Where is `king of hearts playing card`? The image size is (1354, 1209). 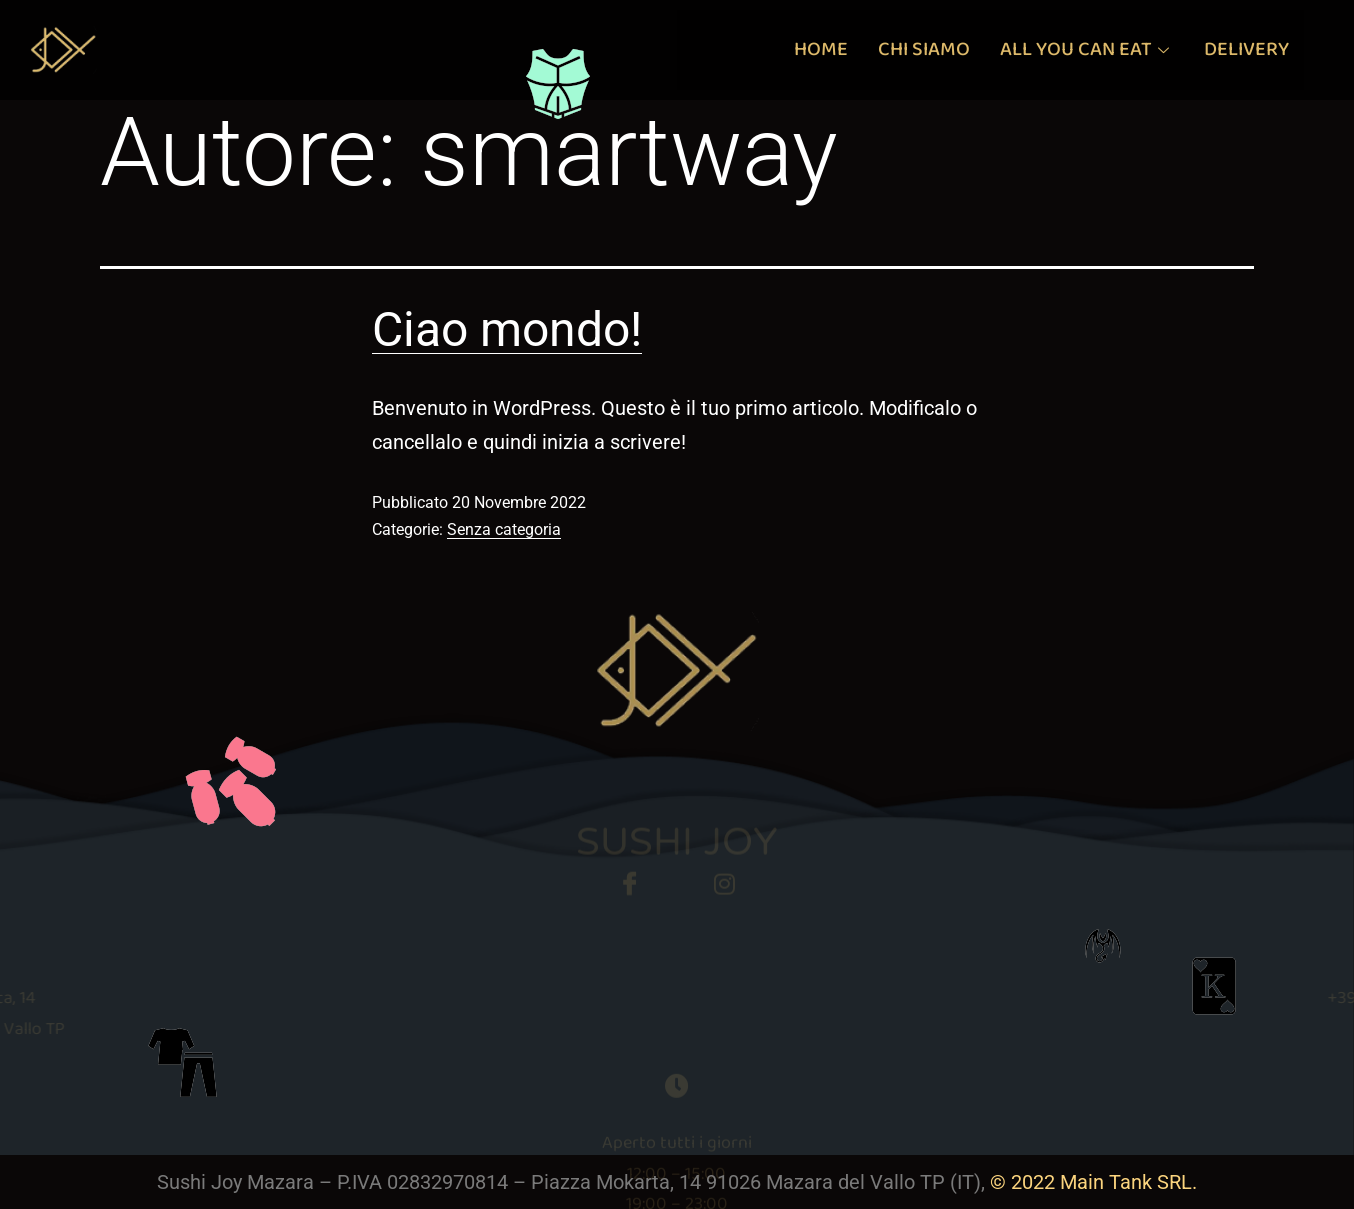 king of hearts playing card is located at coordinates (1214, 986).